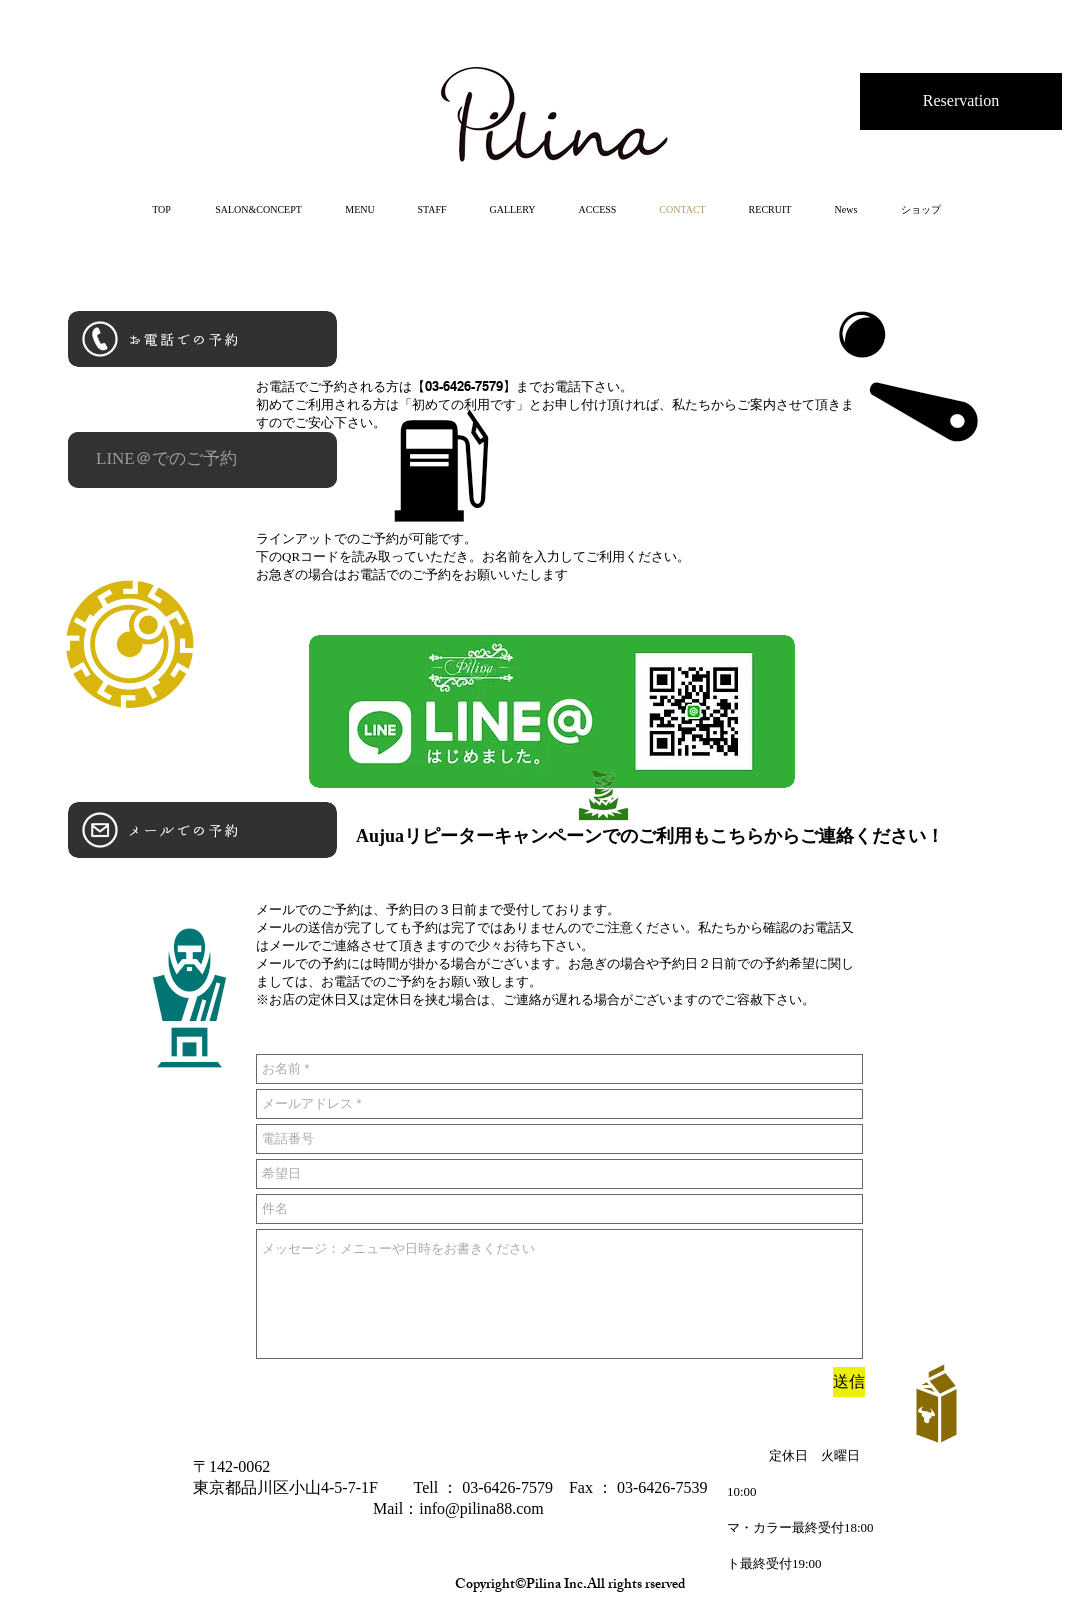  I want to click on access philosophy or humanities content, so click(189, 995).